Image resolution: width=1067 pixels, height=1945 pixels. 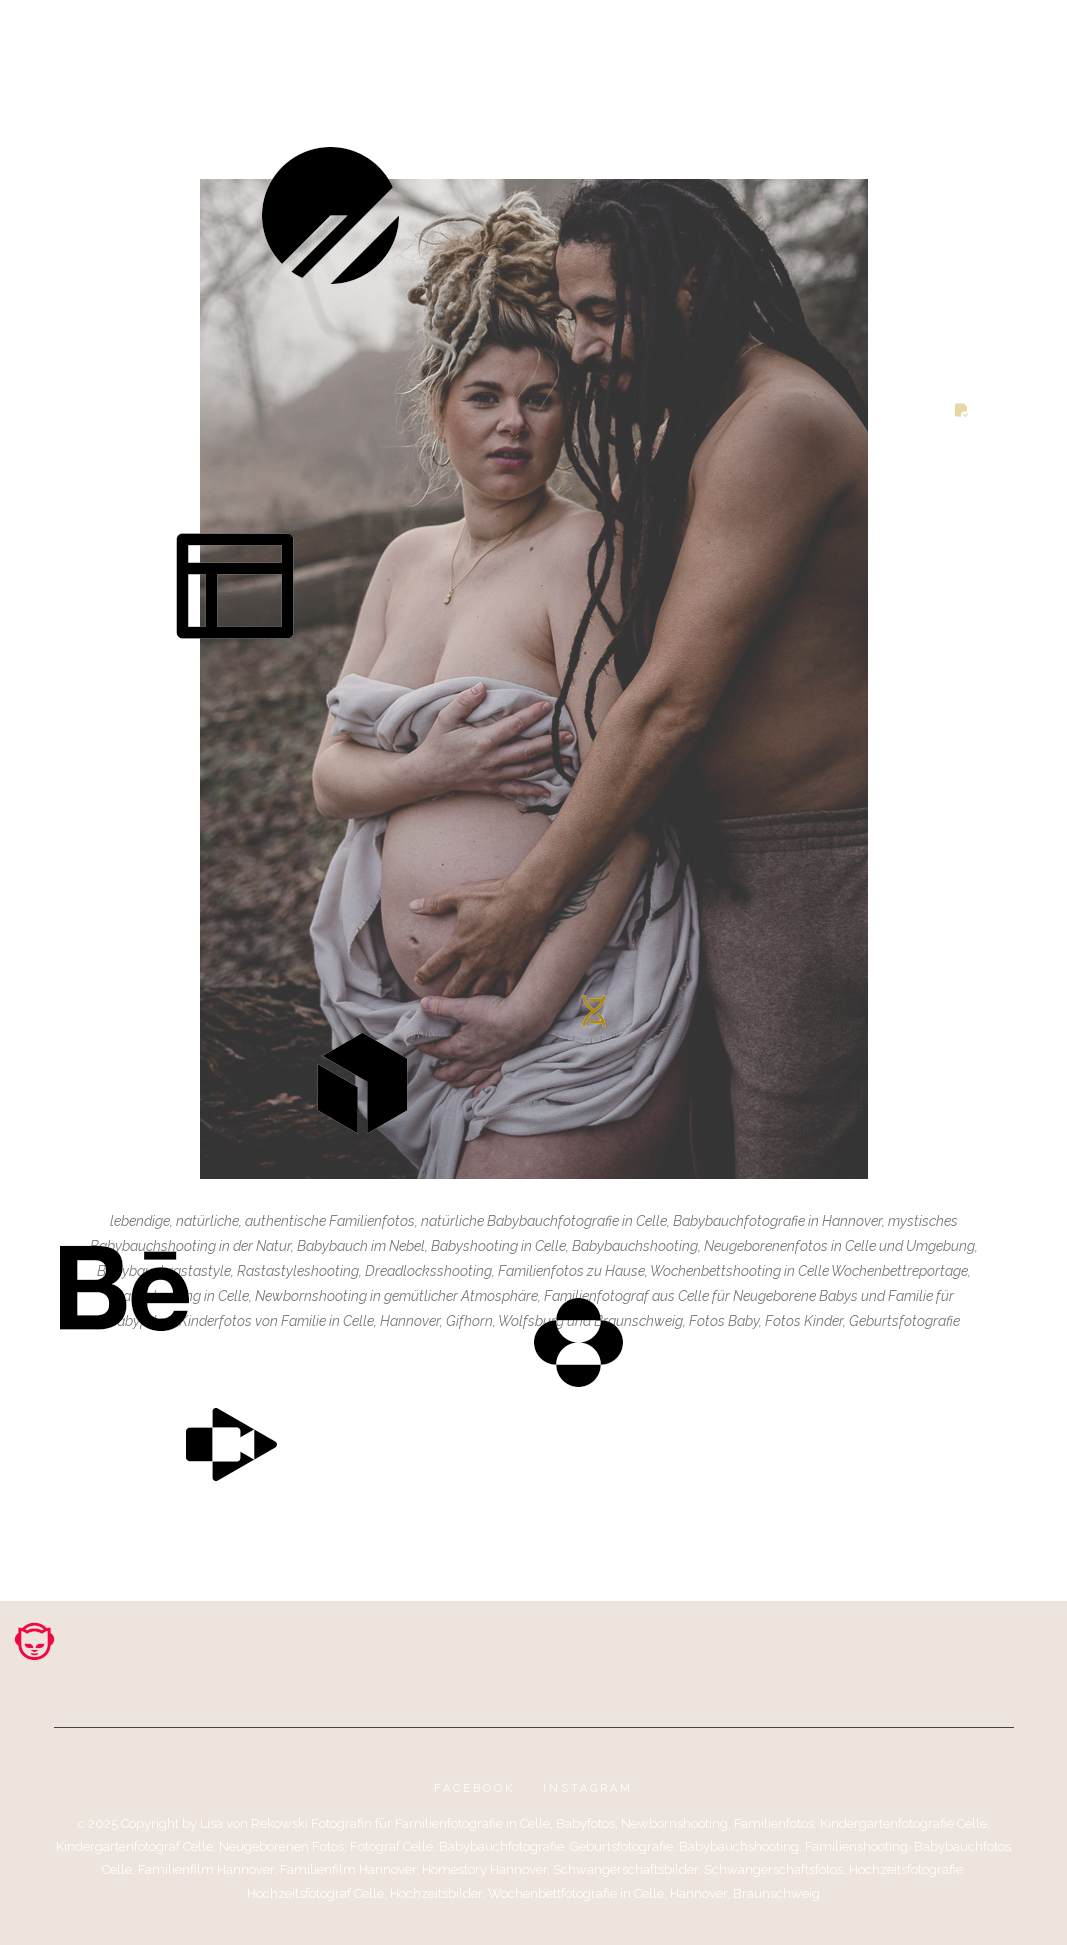 What do you see at coordinates (961, 410) in the screenshot?
I see `file successfully uploaded or verified` at bounding box center [961, 410].